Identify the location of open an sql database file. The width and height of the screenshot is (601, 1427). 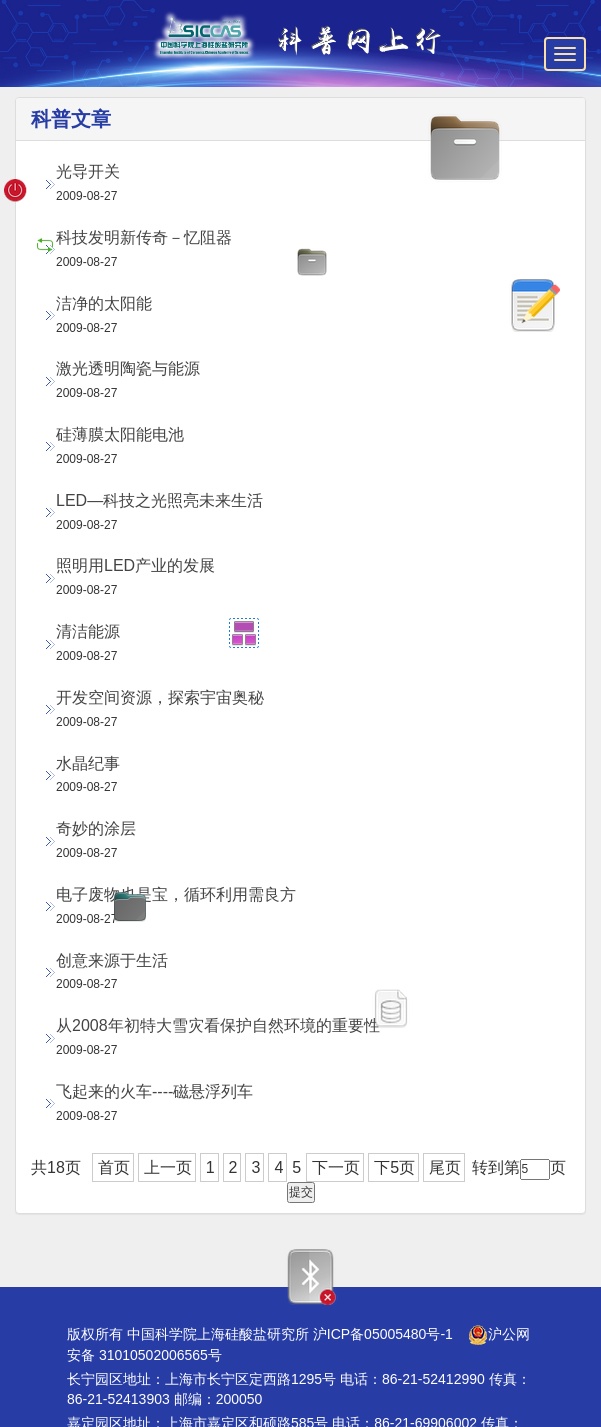
(391, 1008).